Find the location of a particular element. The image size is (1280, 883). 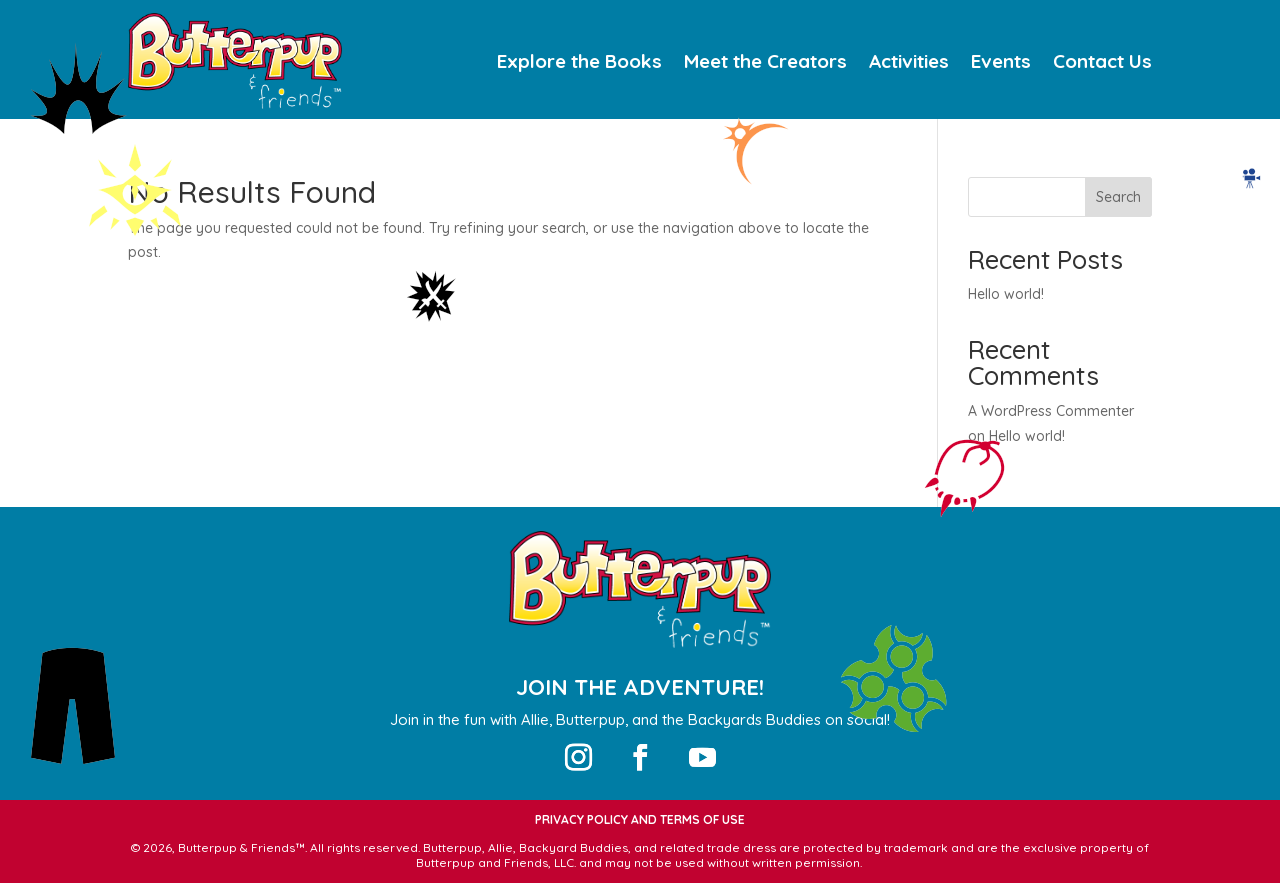

a throwing star or shuriken weapon in a game inventory is located at coordinates (893, 678).